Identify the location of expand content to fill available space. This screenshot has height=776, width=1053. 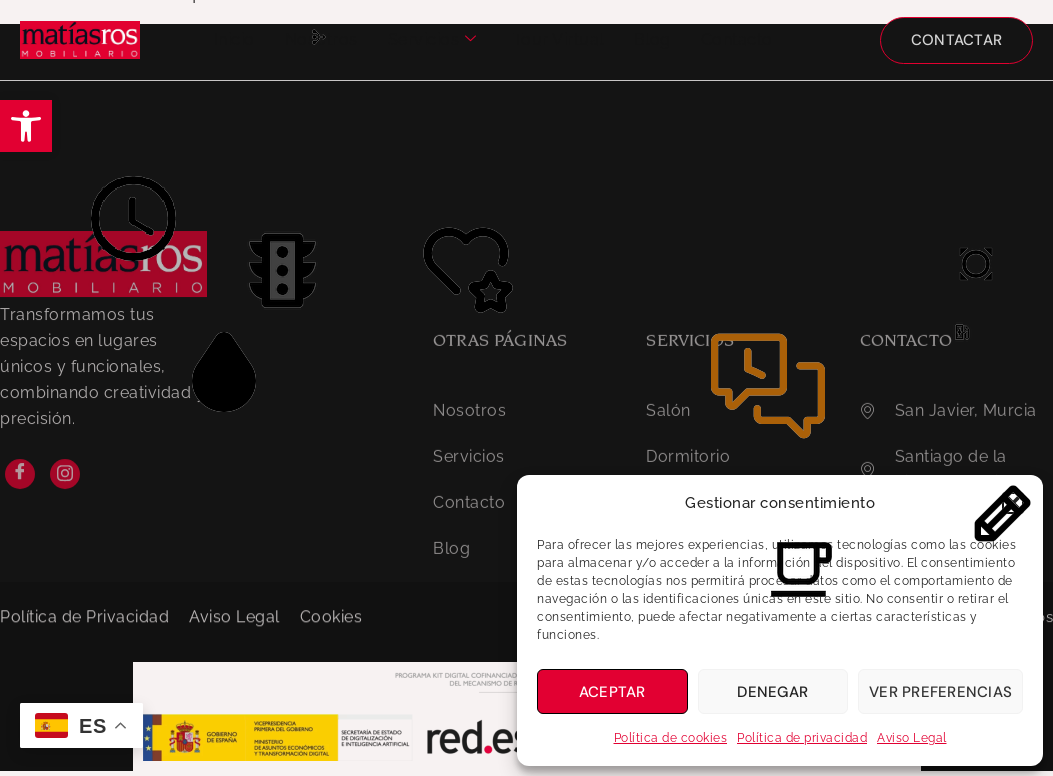
(976, 264).